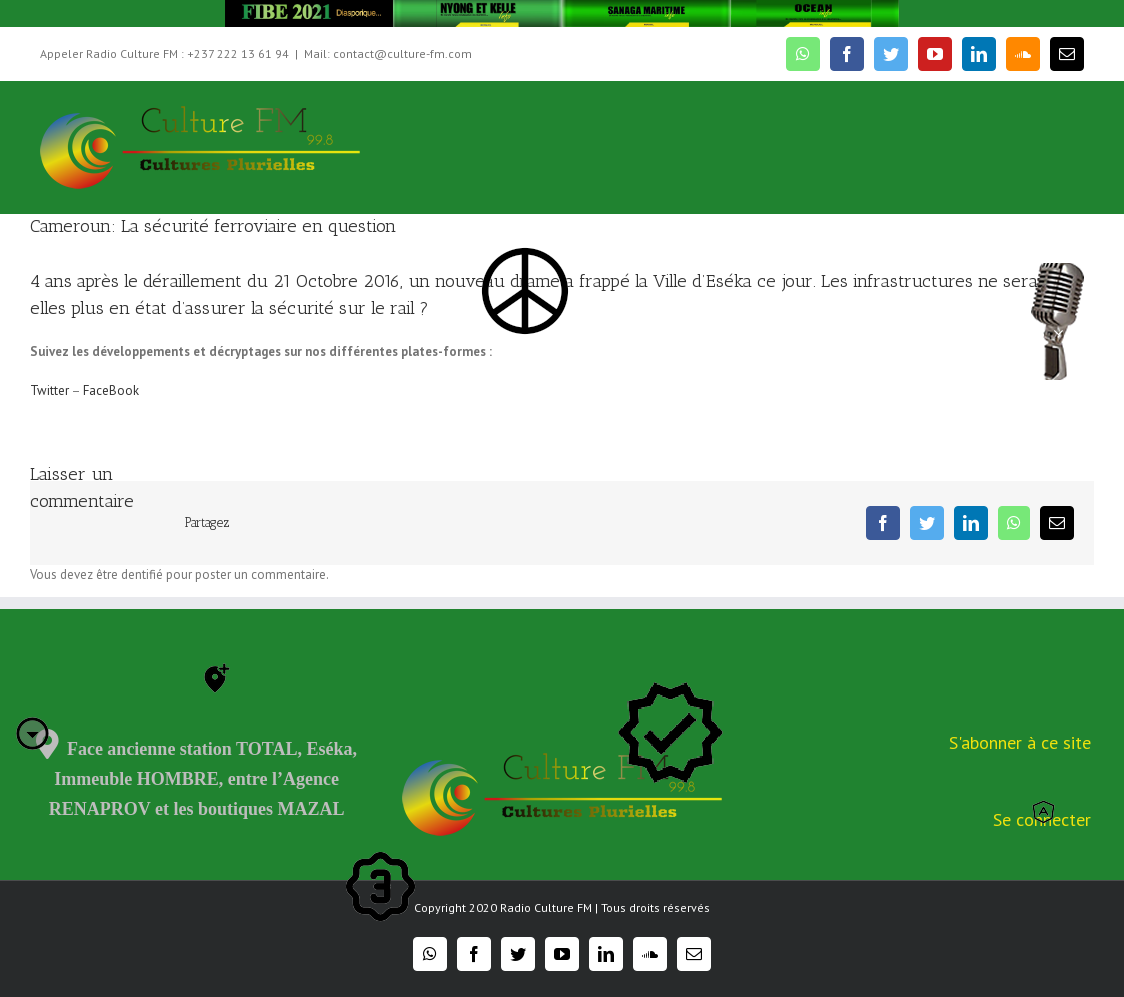 Image resolution: width=1124 pixels, height=997 pixels. What do you see at coordinates (380, 886) in the screenshot?
I see `indicates third place or bronze ranking` at bounding box center [380, 886].